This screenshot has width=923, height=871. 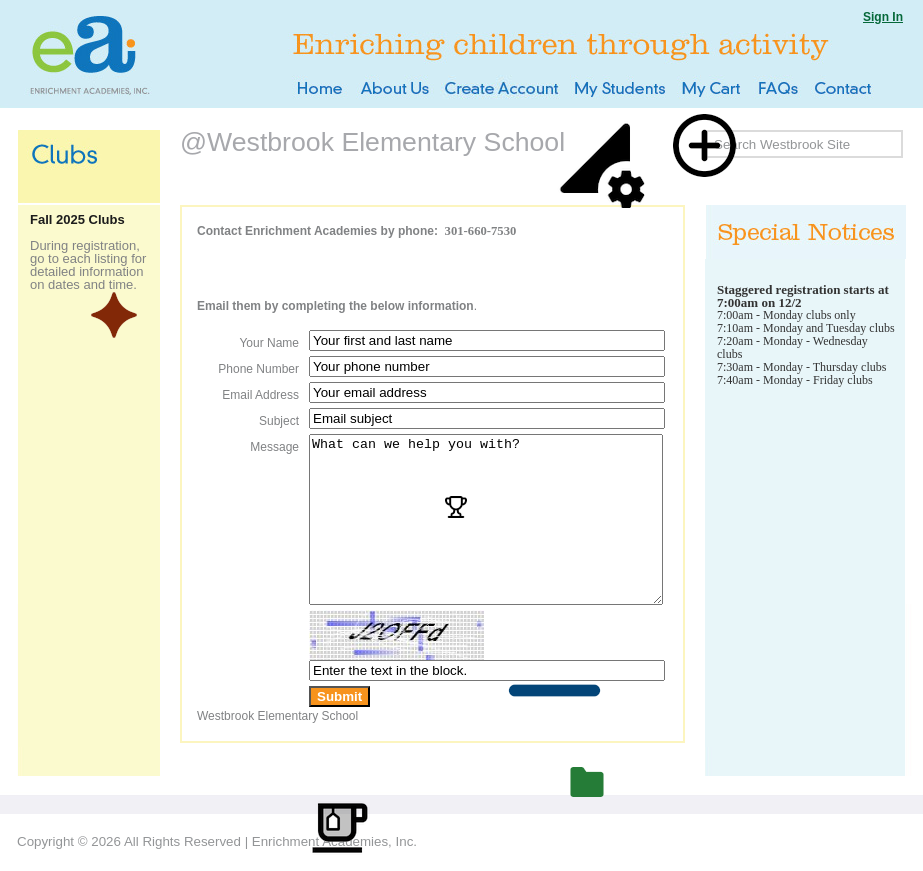 I want to click on indicates AI-generated or enhanced content, so click(x=114, y=315).